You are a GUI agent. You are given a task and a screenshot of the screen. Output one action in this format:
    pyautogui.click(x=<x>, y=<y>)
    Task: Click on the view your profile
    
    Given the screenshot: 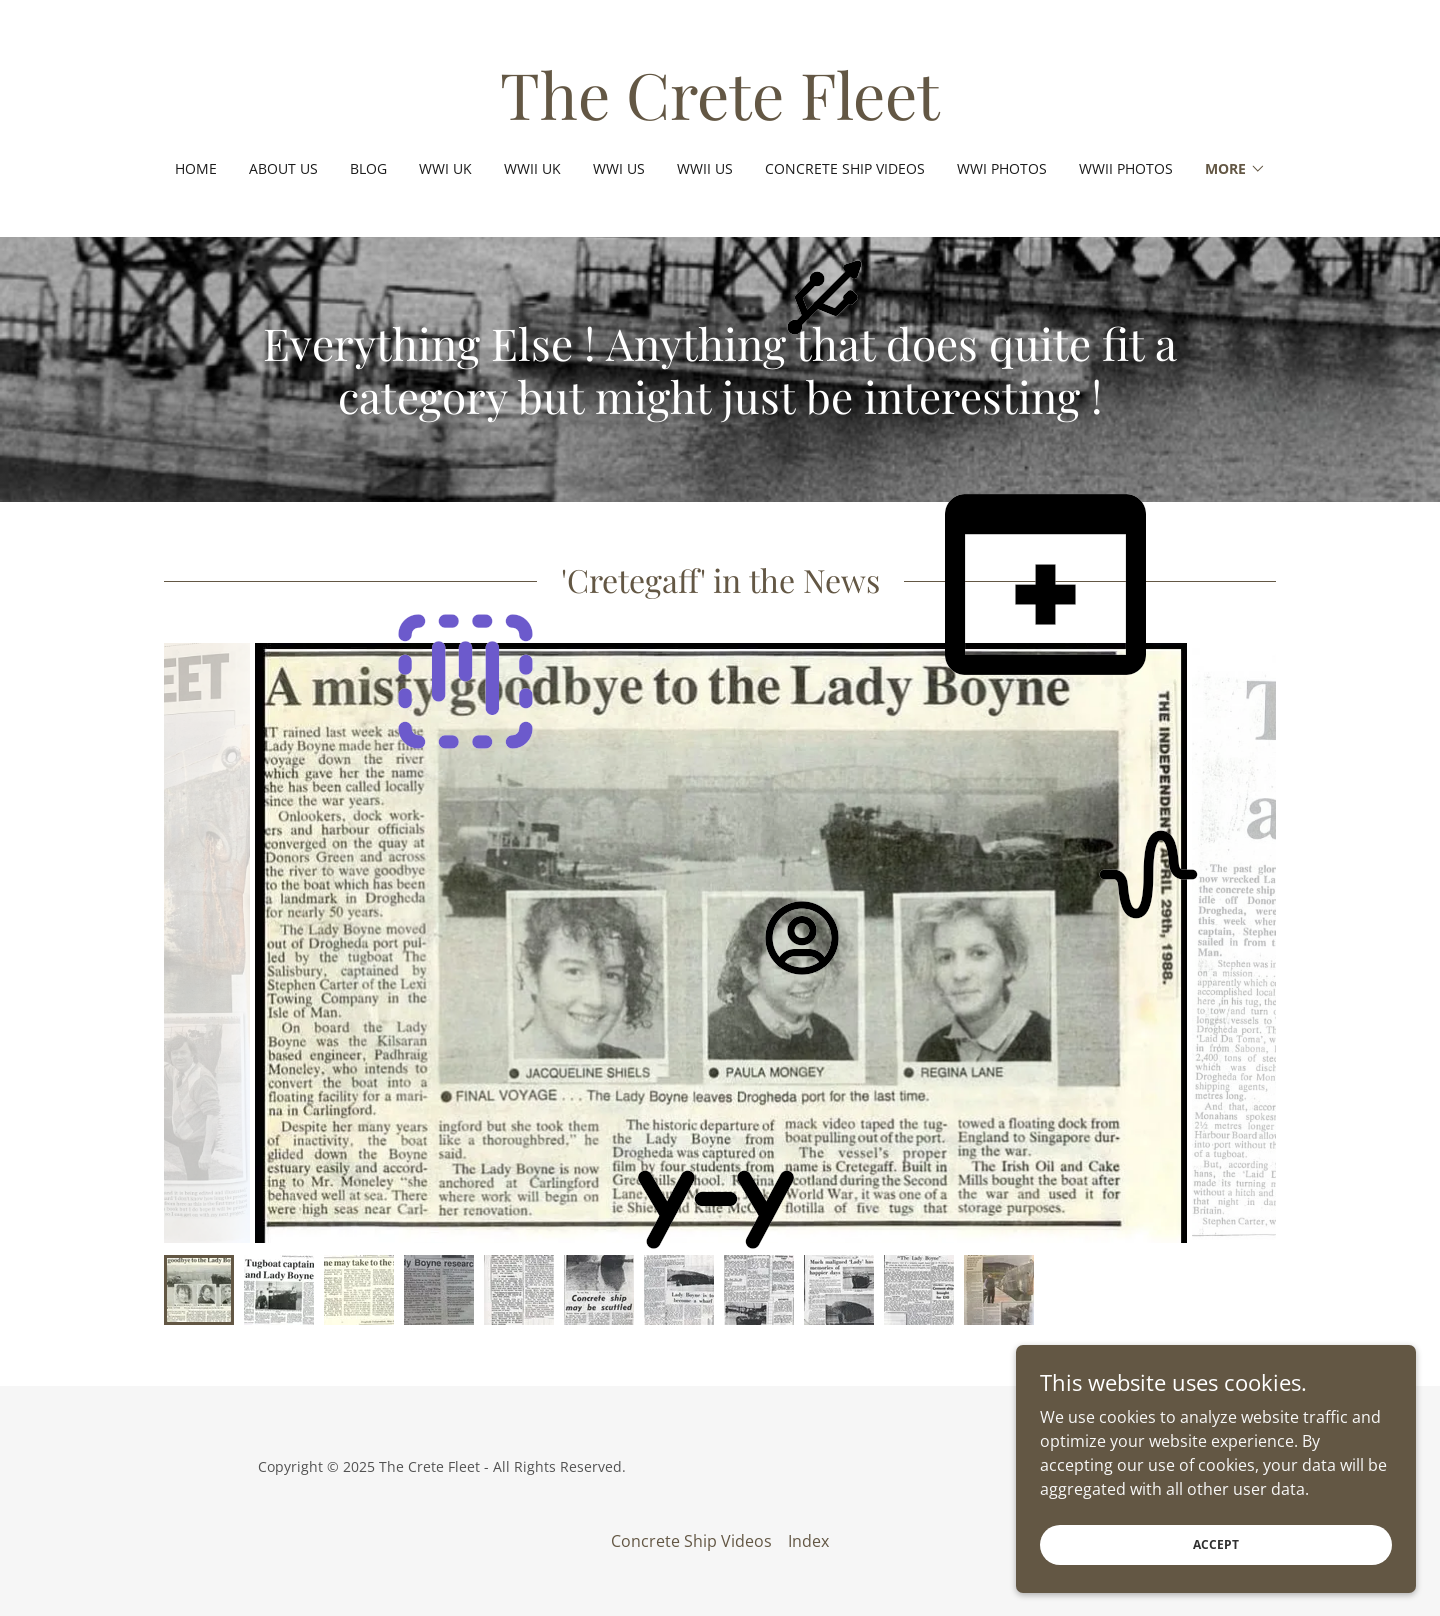 What is the action you would take?
    pyautogui.click(x=802, y=938)
    